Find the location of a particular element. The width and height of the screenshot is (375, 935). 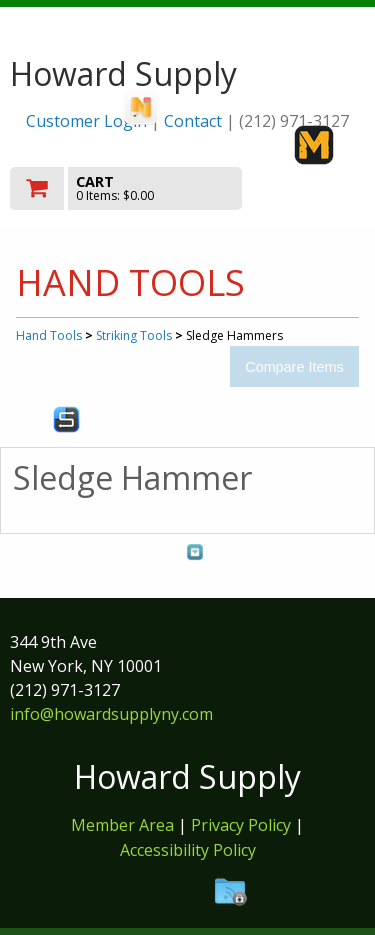

open the Notable note-taking app is located at coordinates (141, 107).